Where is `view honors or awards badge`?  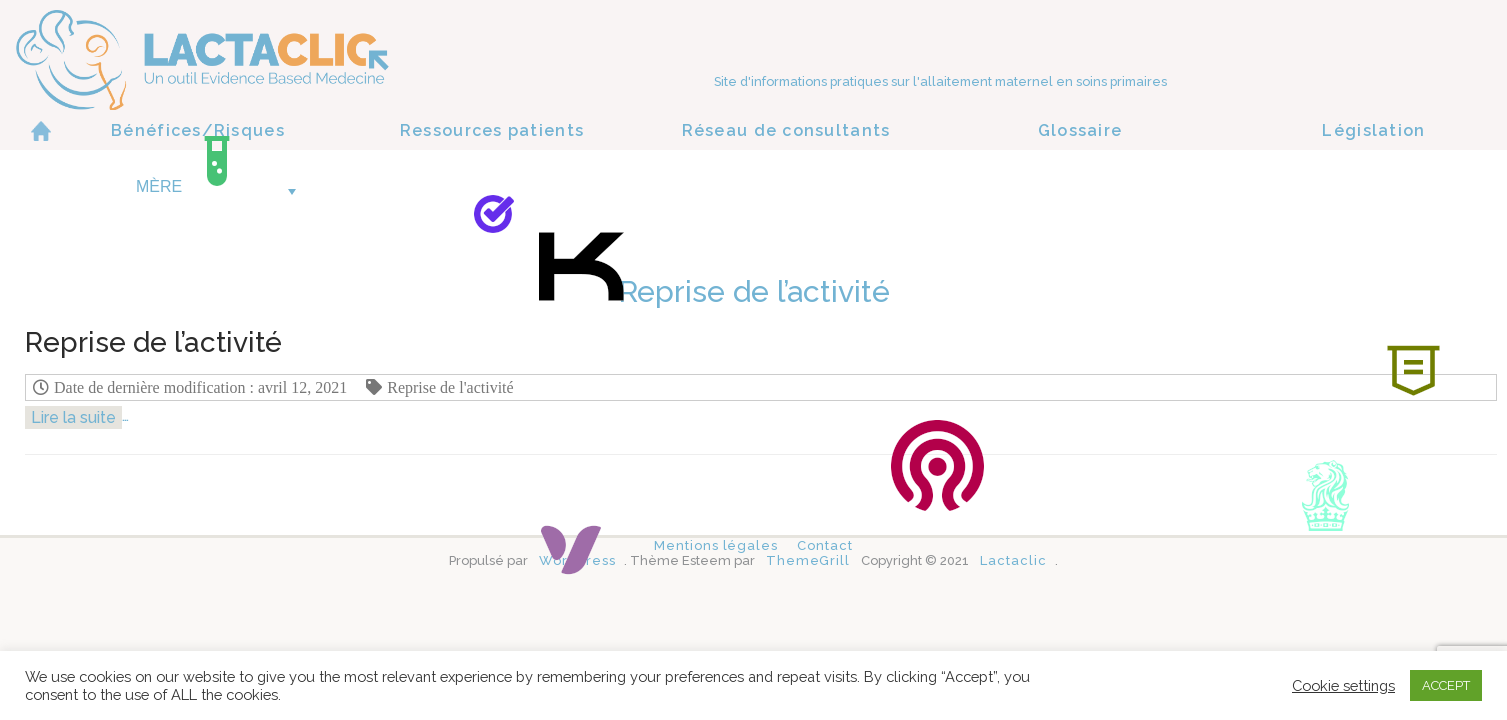
view honors or awards badge is located at coordinates (1413, 369).